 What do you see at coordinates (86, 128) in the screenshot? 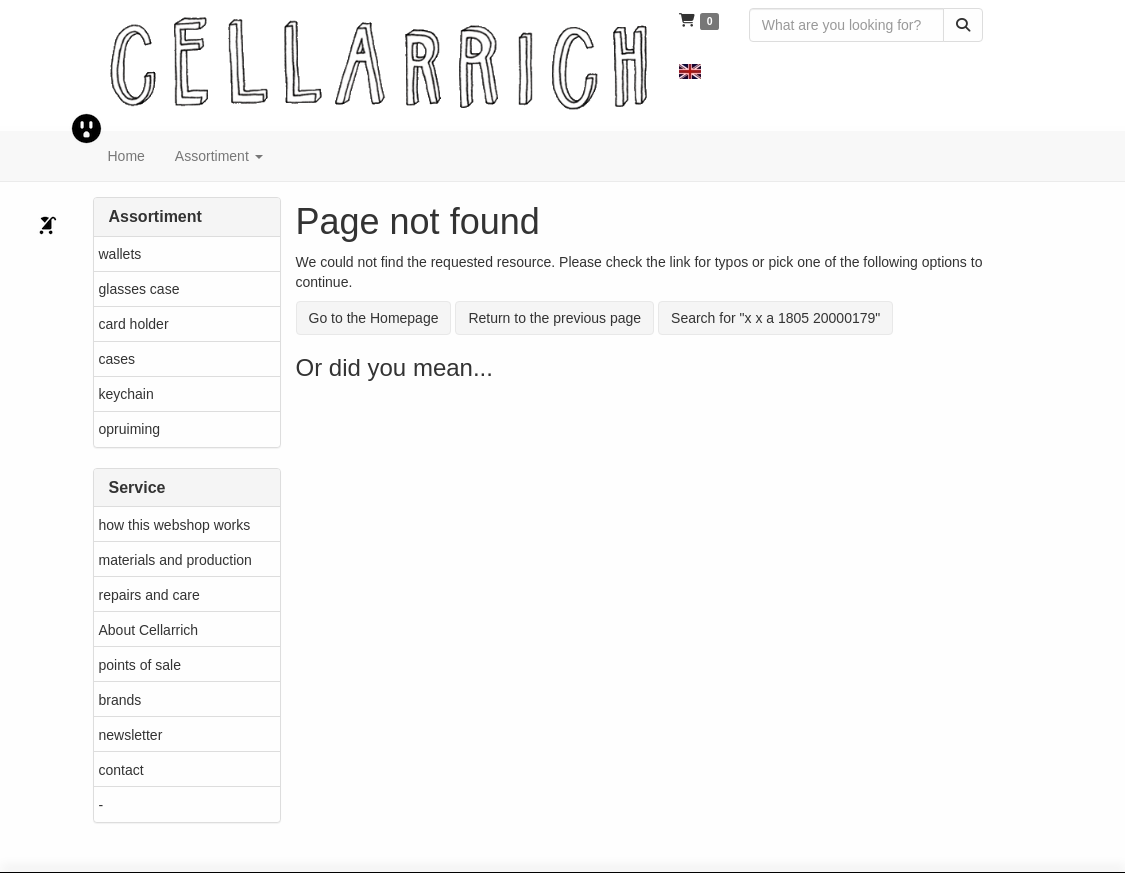
I see `indicates an electrical outlet or power socket` at bounding box center [86, 128].